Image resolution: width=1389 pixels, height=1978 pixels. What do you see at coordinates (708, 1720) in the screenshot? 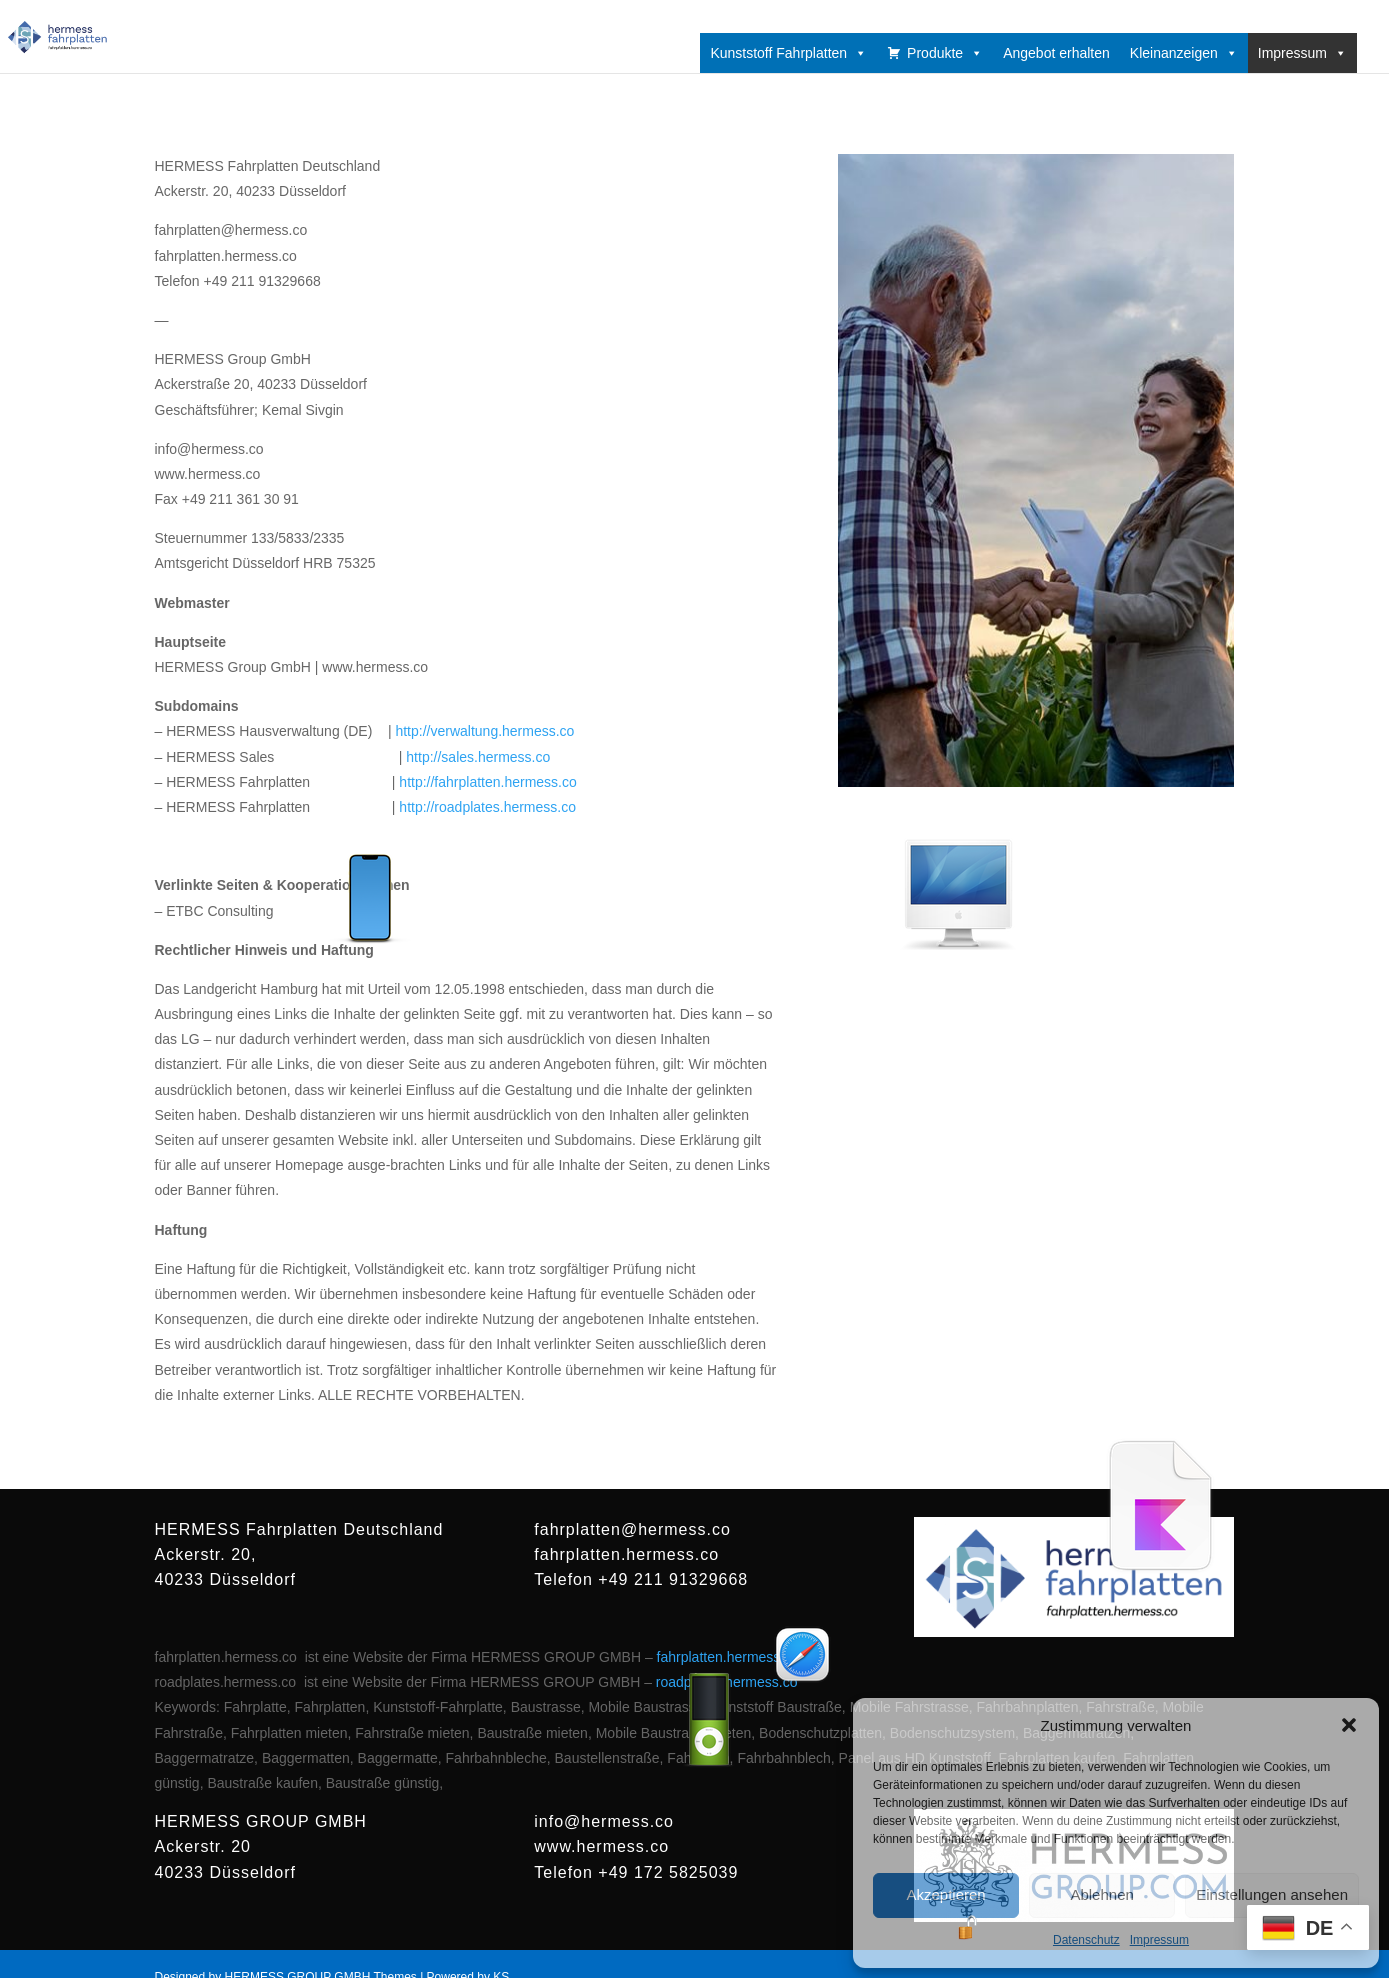
I see `iPod nano device in green` at bounding box center [708, 1720].